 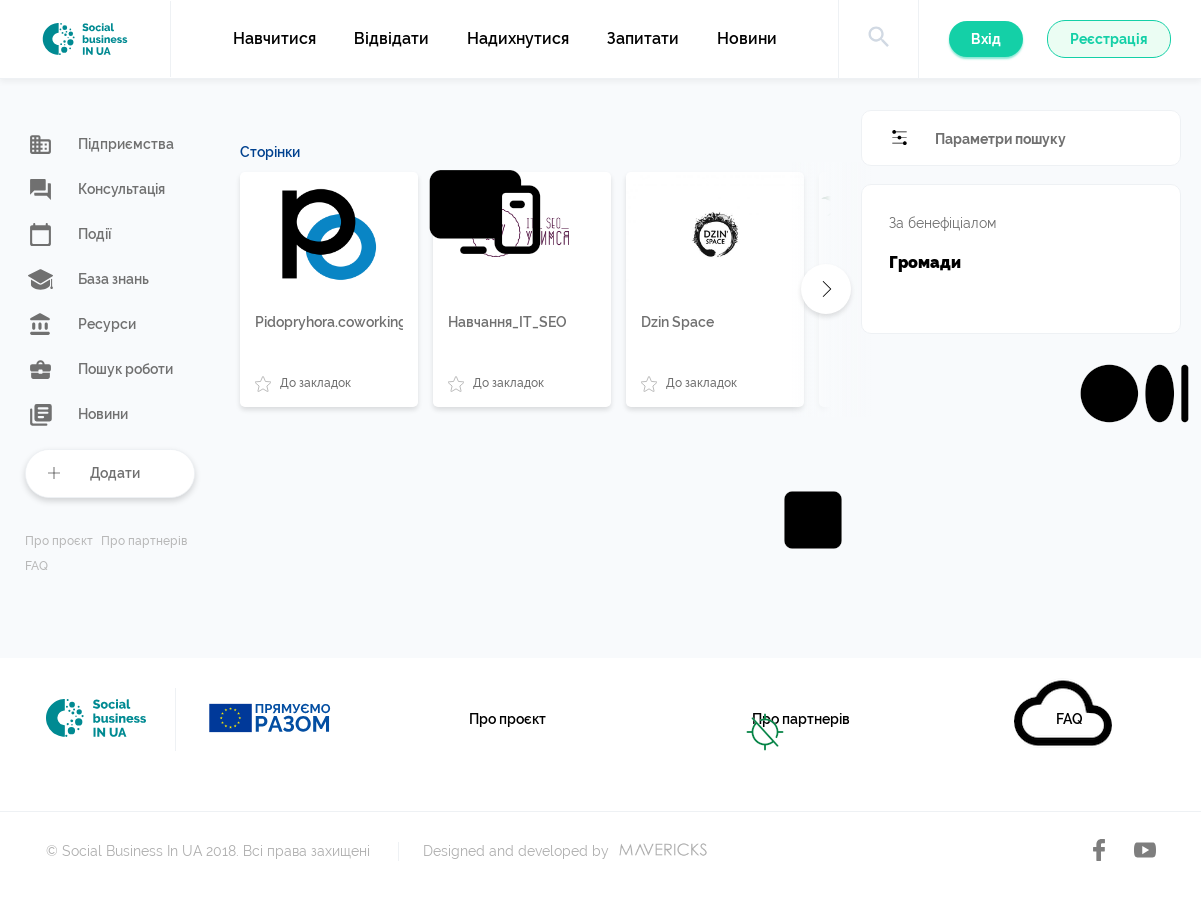 I want to click on manage connected devices, so click(x=483, y=212).